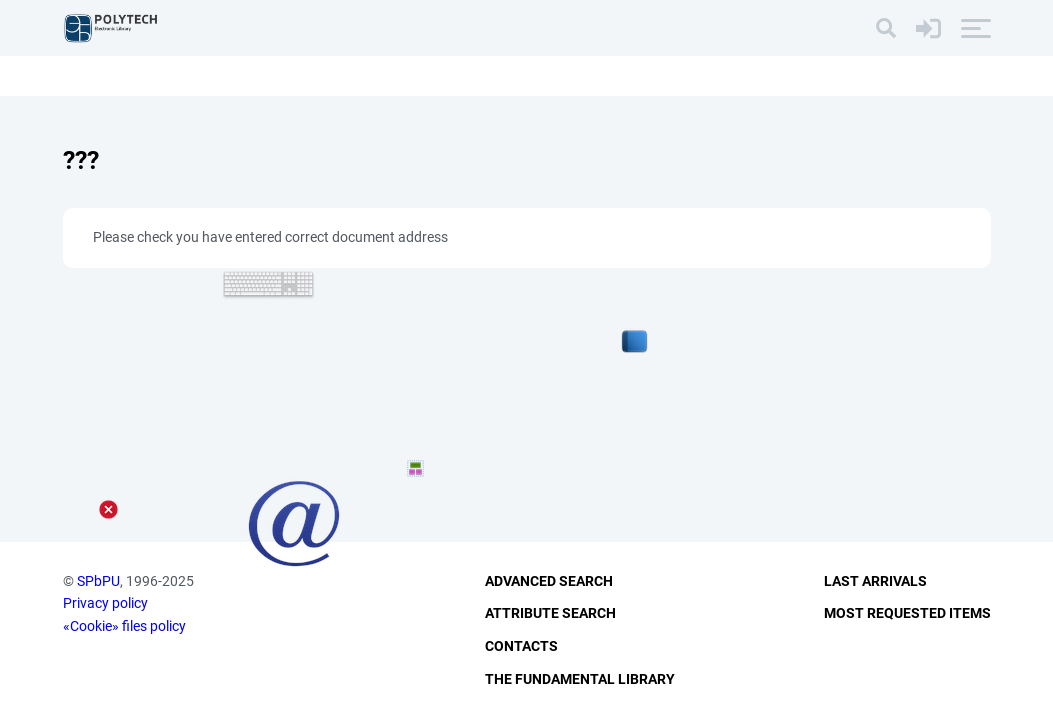  Describe the element at coordinates (294, 523) in the screenshot. I see `open an internet location or web shortcut` at that location.